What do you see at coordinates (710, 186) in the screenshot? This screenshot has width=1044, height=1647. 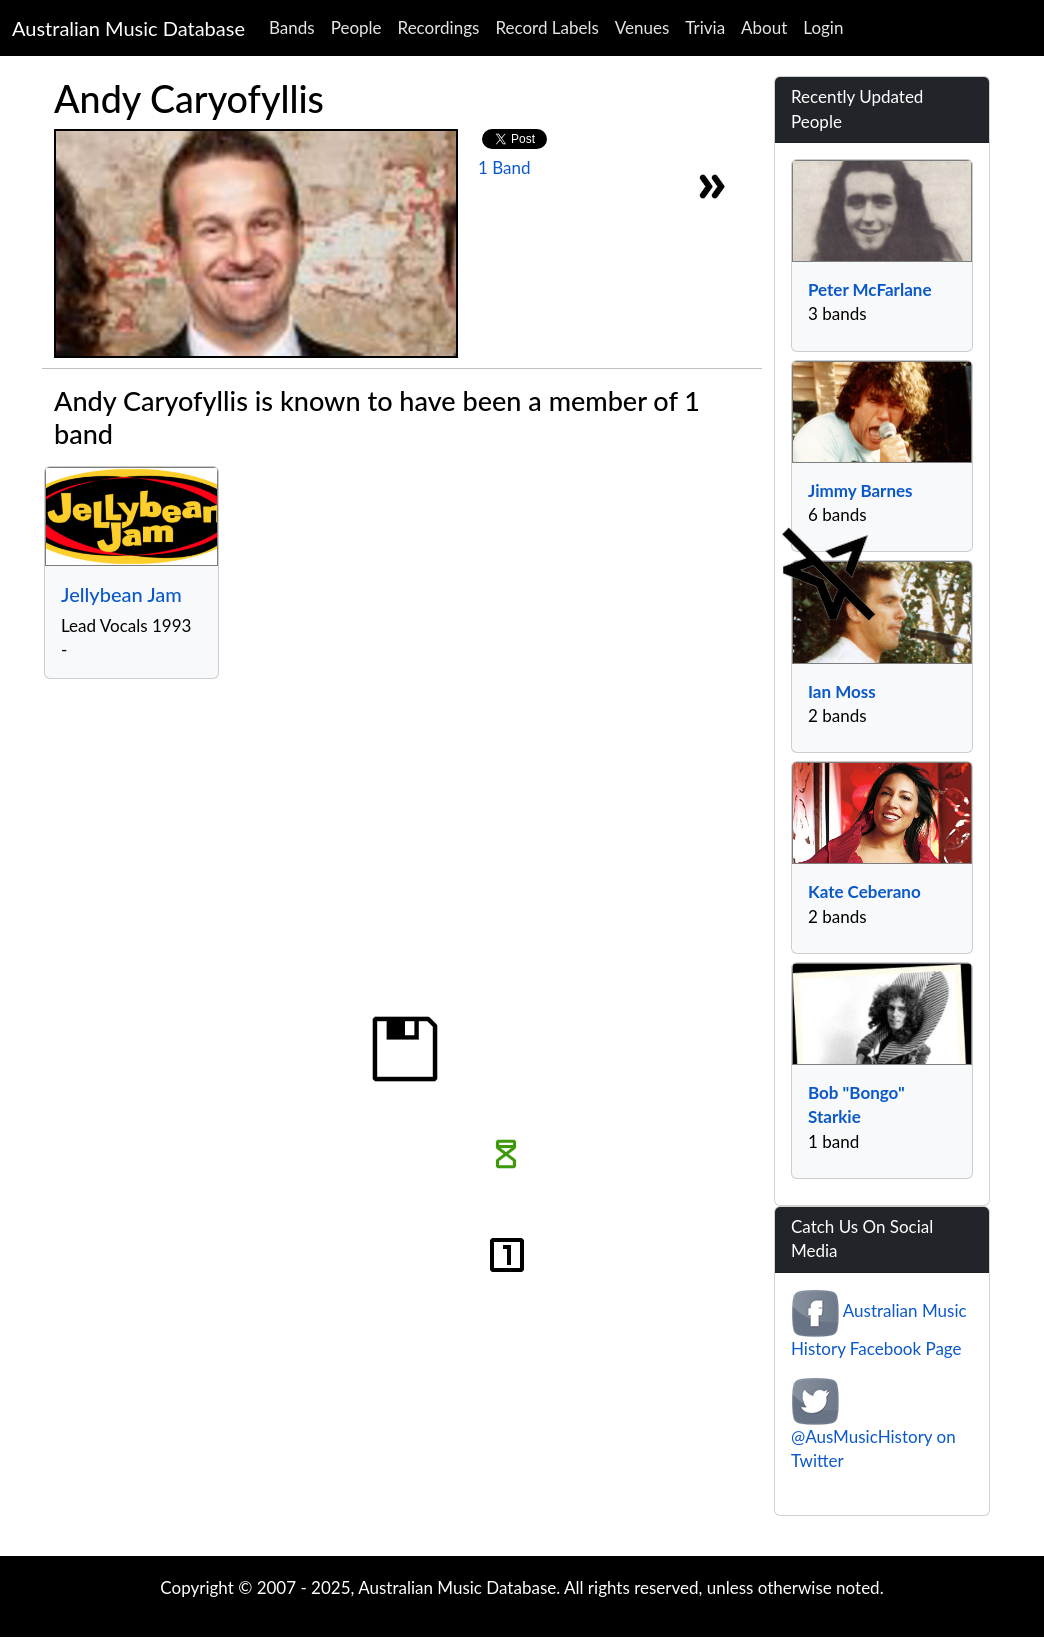 I see `skip forward or advance to next item` at bounding box center [710, 186].